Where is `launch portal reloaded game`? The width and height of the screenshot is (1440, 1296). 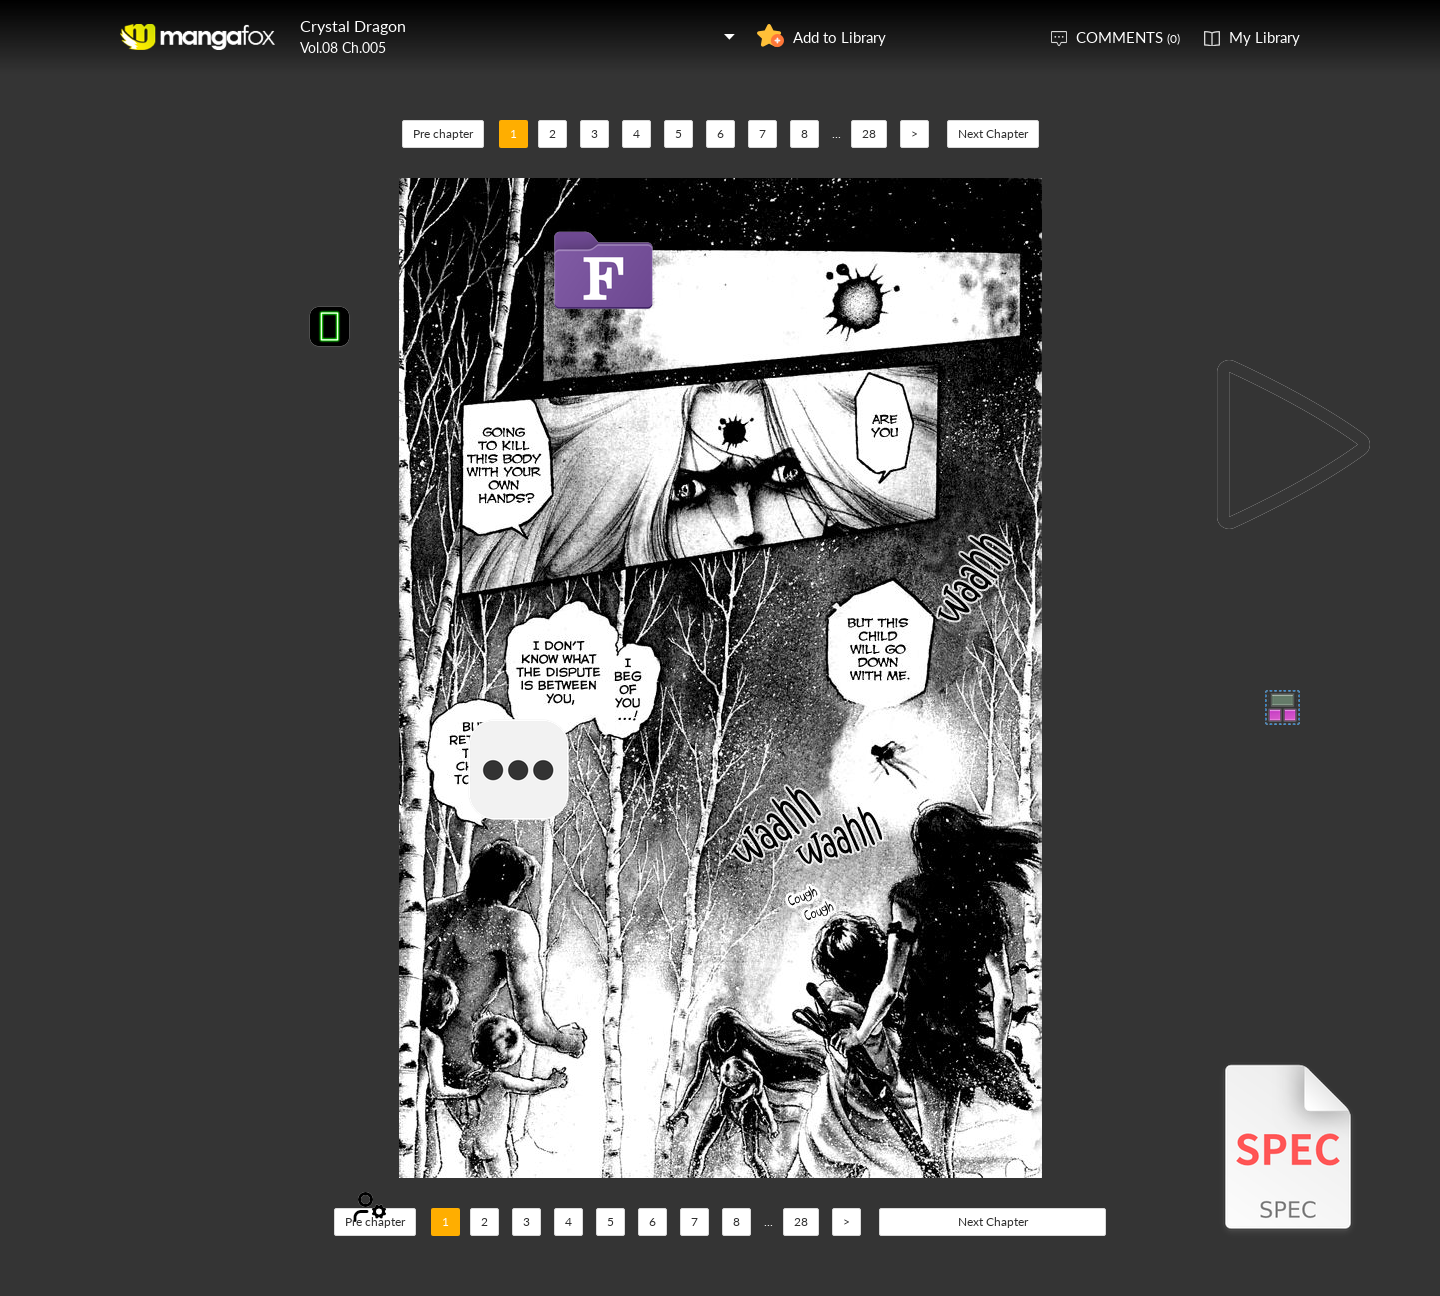 launch portal reloaded game is located at coordinates (329, 326).